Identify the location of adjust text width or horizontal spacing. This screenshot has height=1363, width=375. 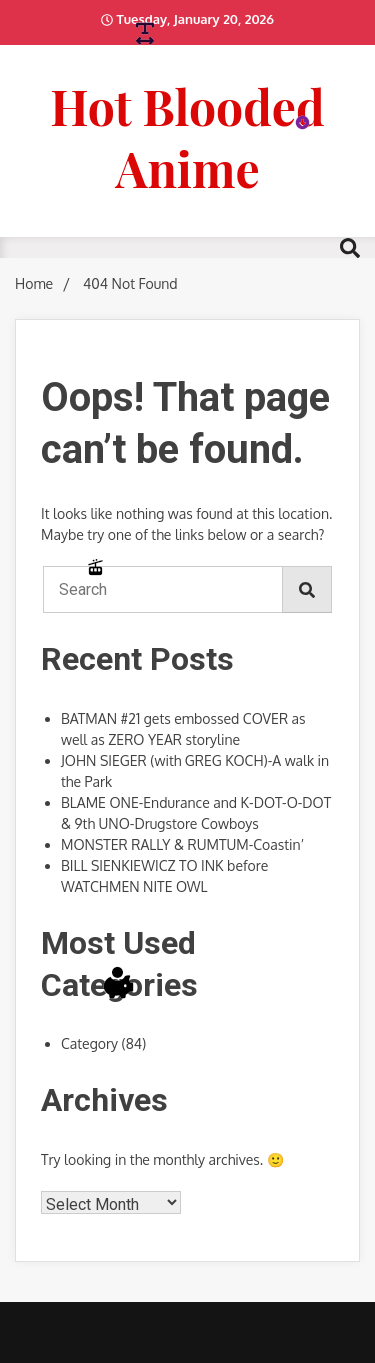
(145, 33).